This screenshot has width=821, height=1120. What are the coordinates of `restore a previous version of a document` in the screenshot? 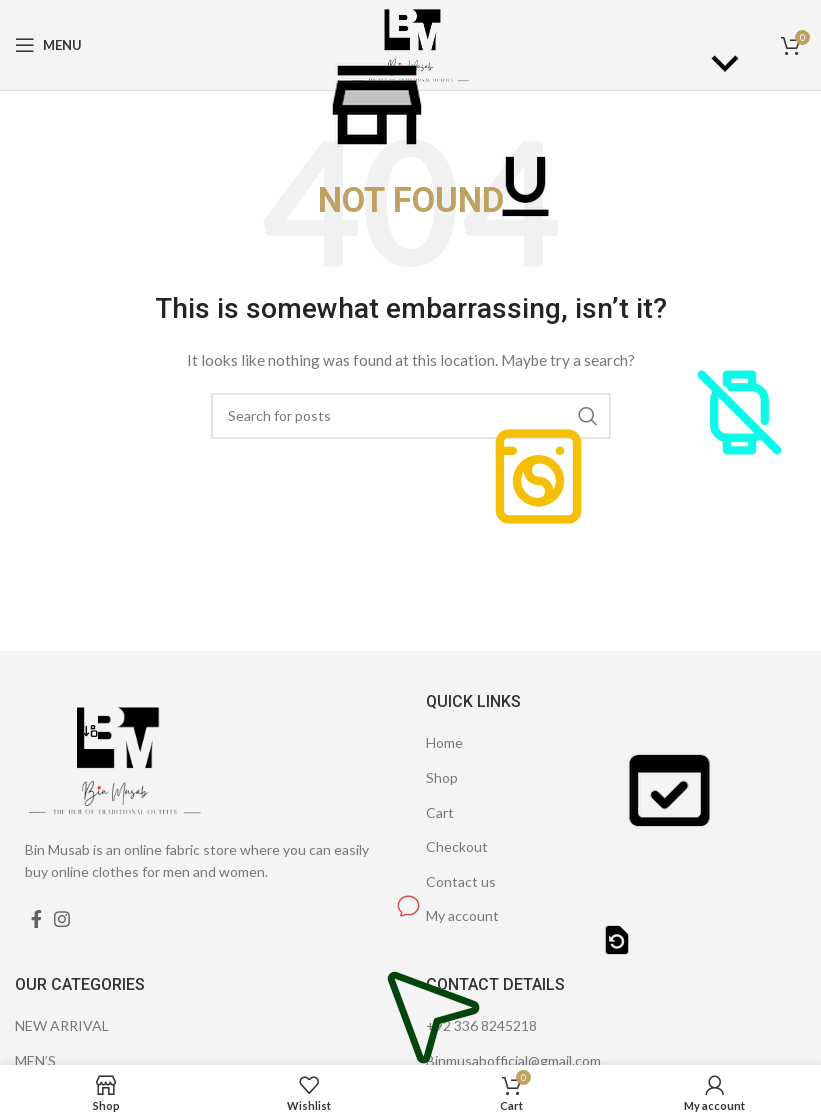 It's located at (617, 940).